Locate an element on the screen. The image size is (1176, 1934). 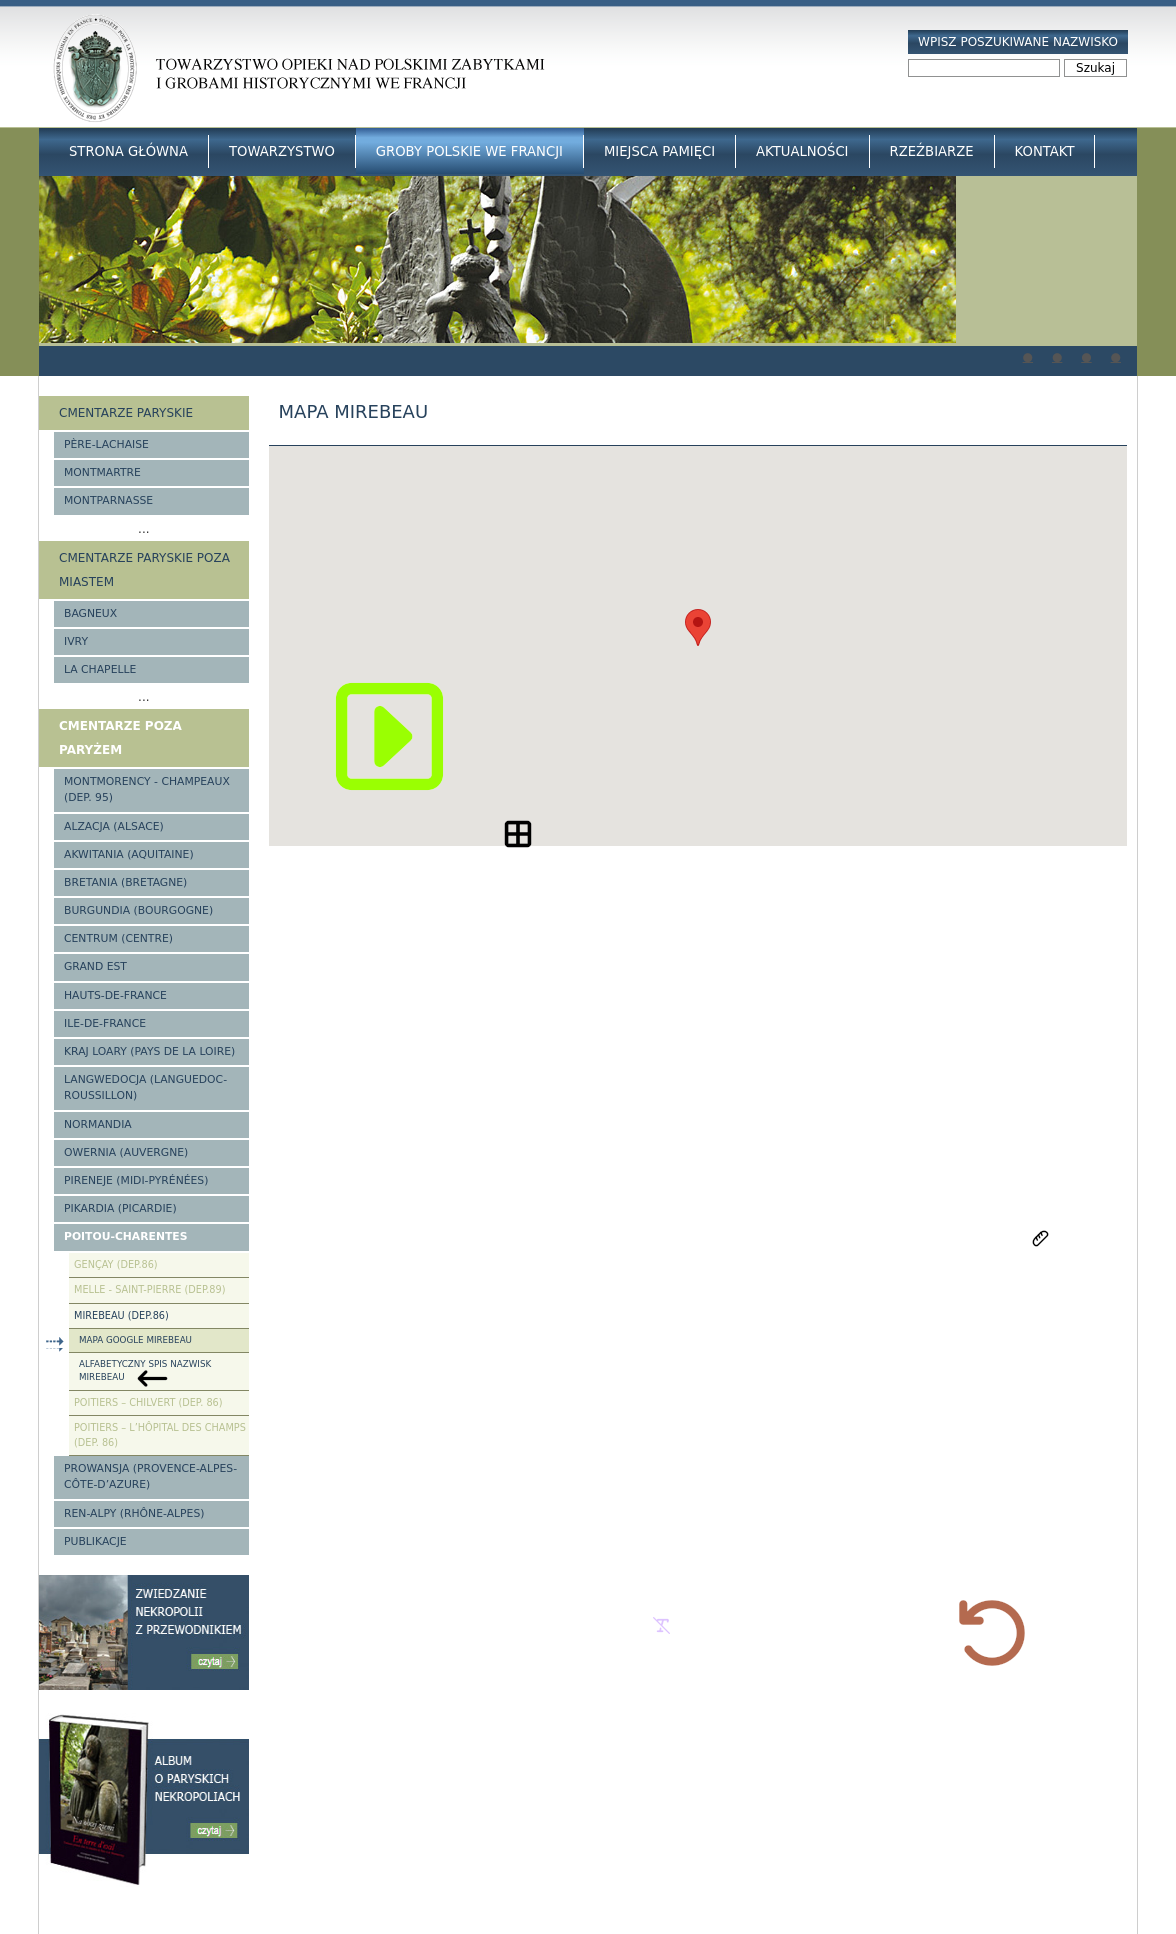
play media or start video is located at coordinates (389, 736).